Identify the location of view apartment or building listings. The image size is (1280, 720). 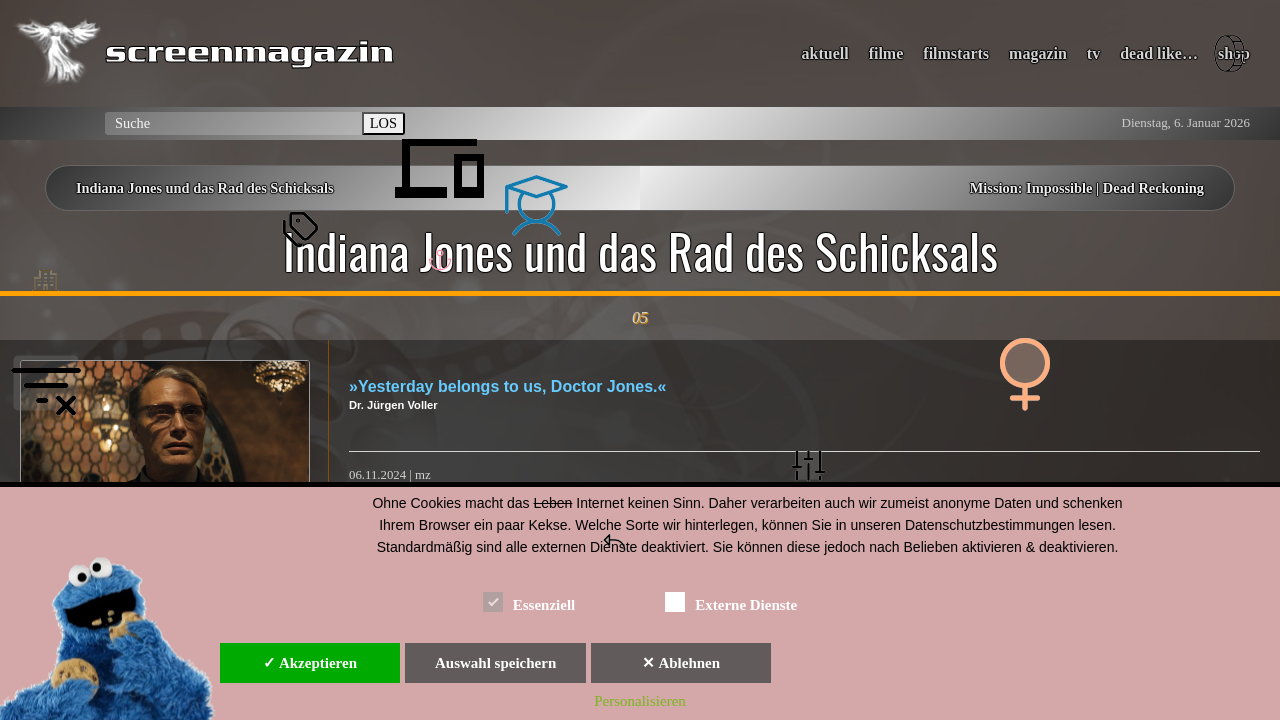
(45, 280).